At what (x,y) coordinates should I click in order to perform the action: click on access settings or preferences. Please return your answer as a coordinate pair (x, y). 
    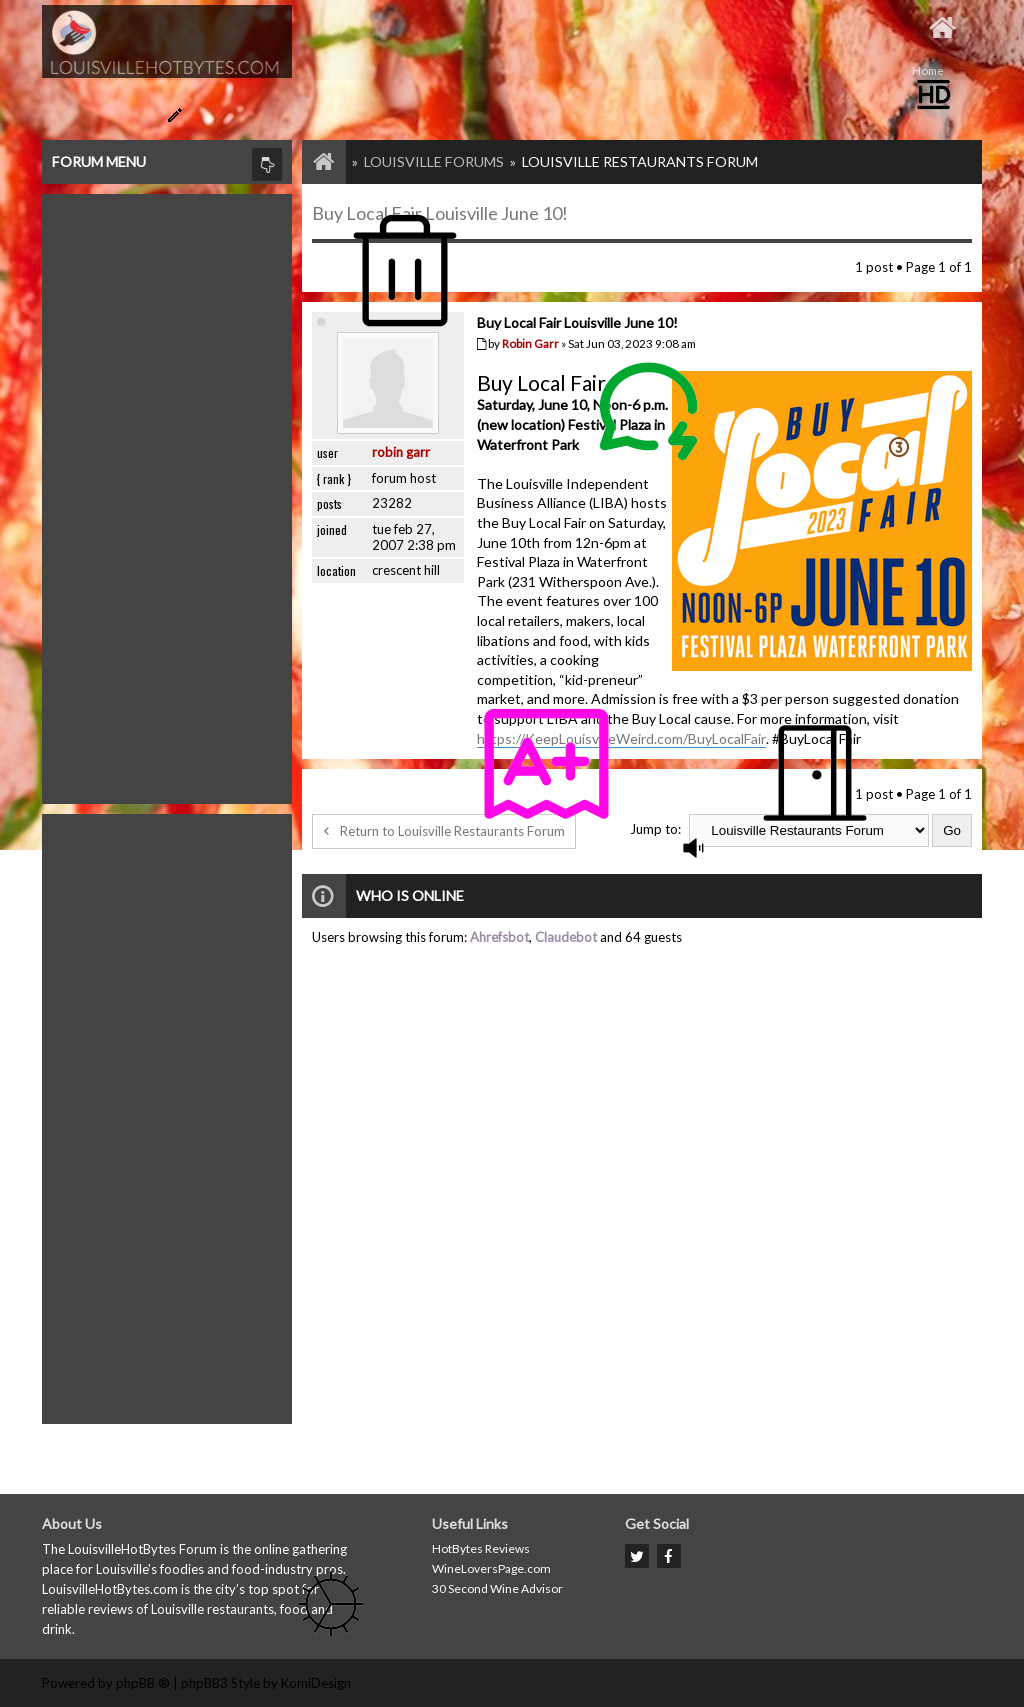
    Looking at the image, I should click on (331, 1604).